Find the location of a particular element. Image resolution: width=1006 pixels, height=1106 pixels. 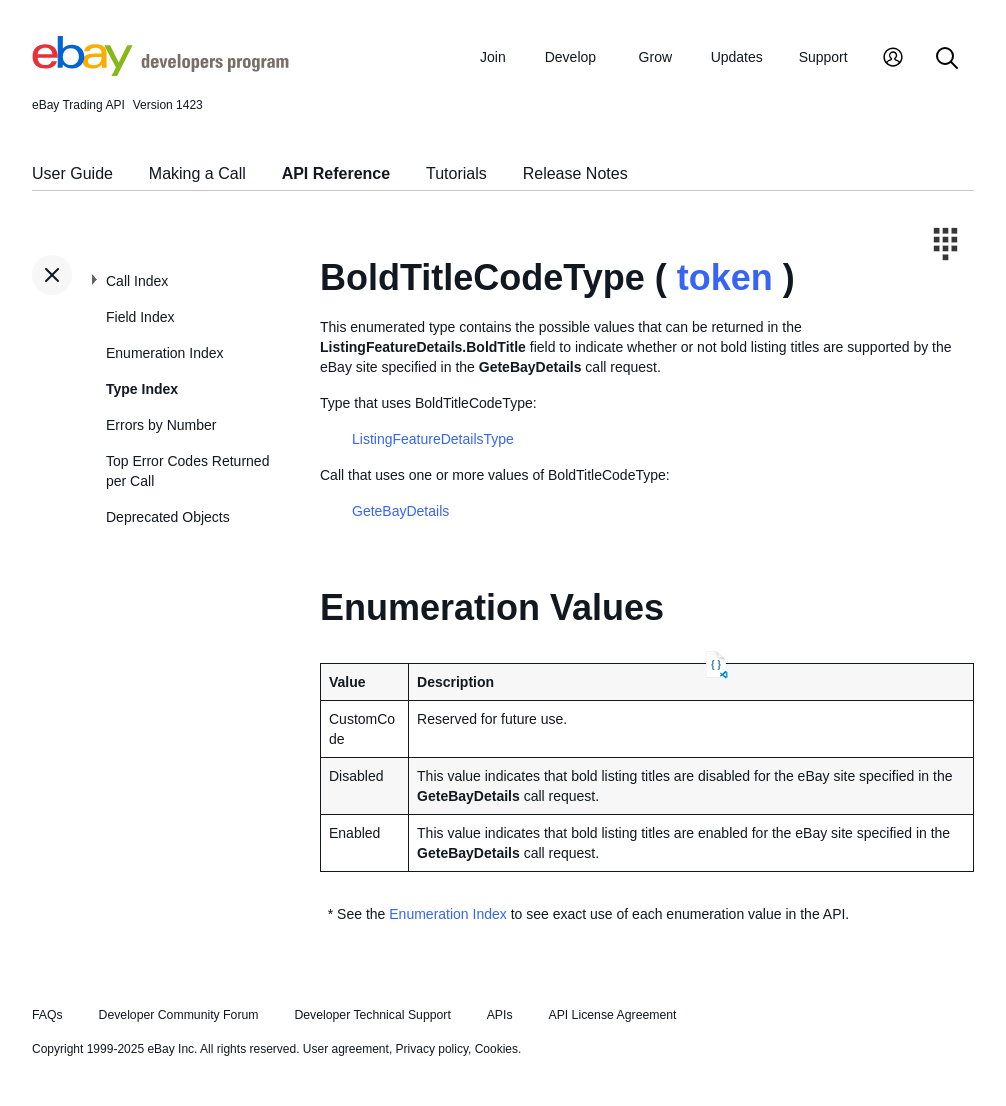

open a LESS stylesheet file in Visual Studio Code is located at coordinates (716, 665).